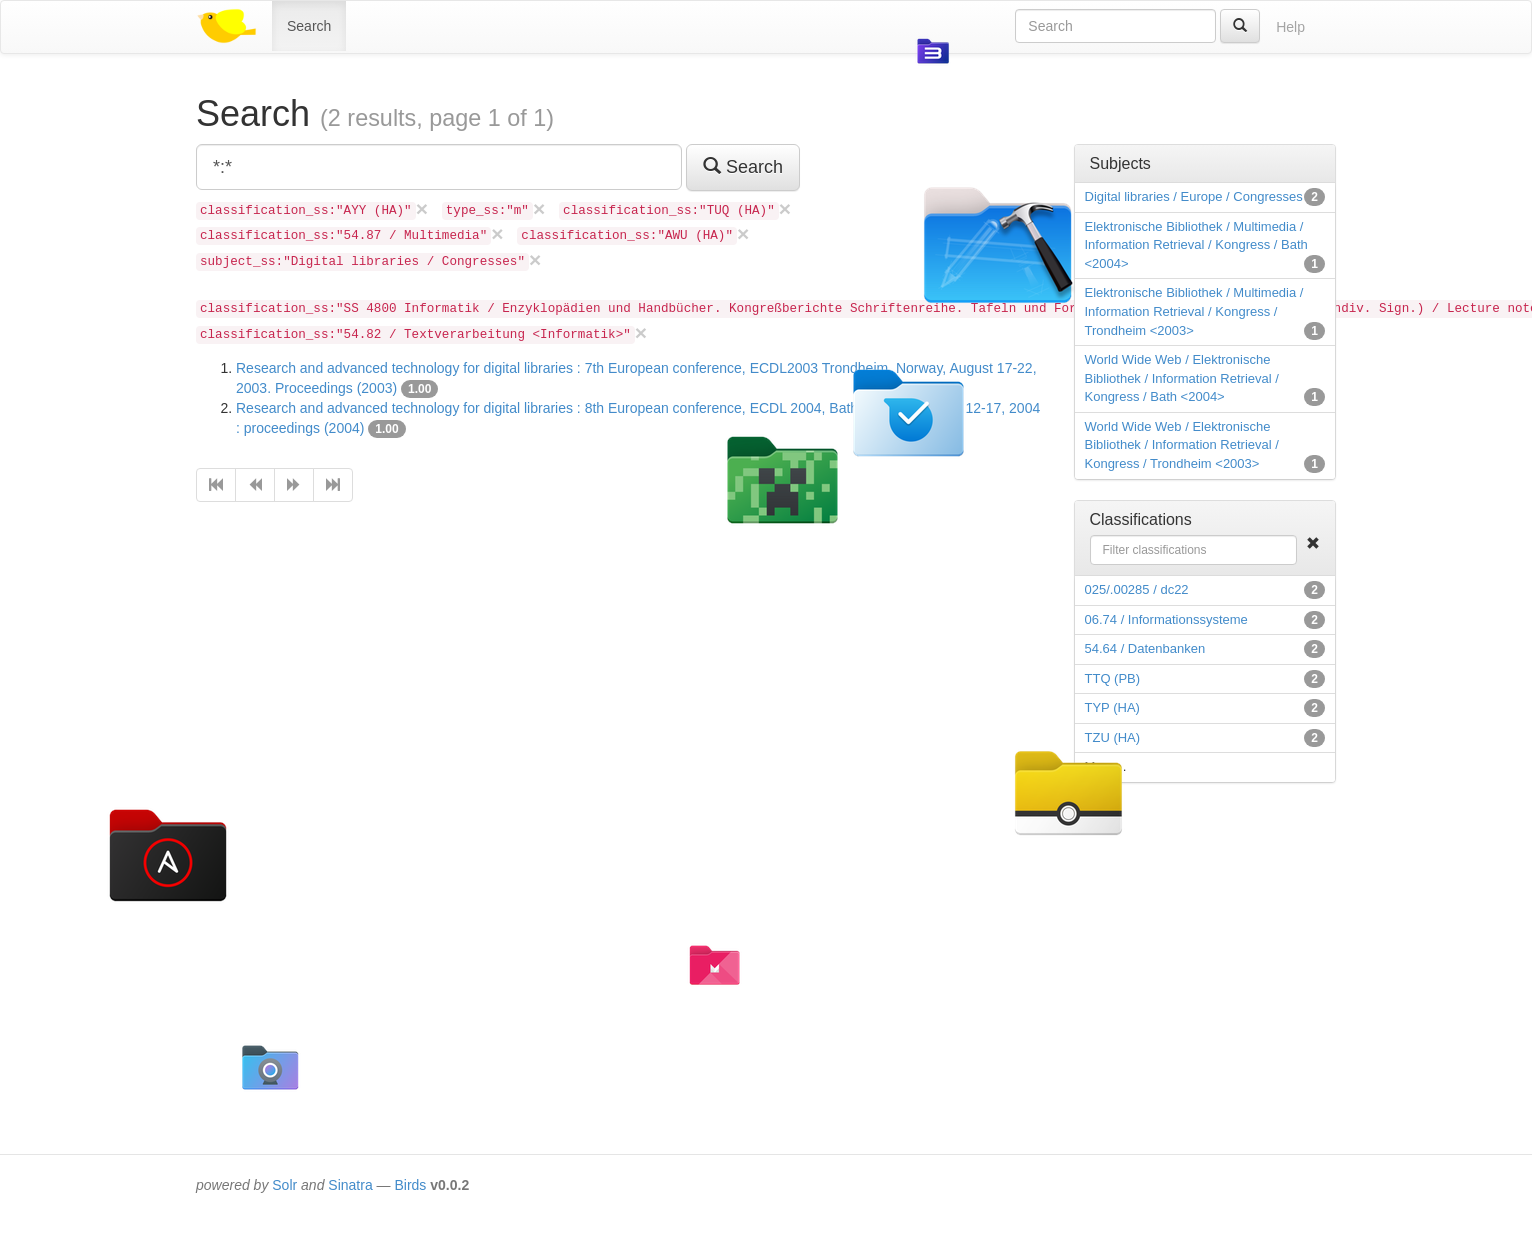  Describe the element at coordinates (908, 416) in the screenshot. I see `open microsoft kaizala files folder` at that location.